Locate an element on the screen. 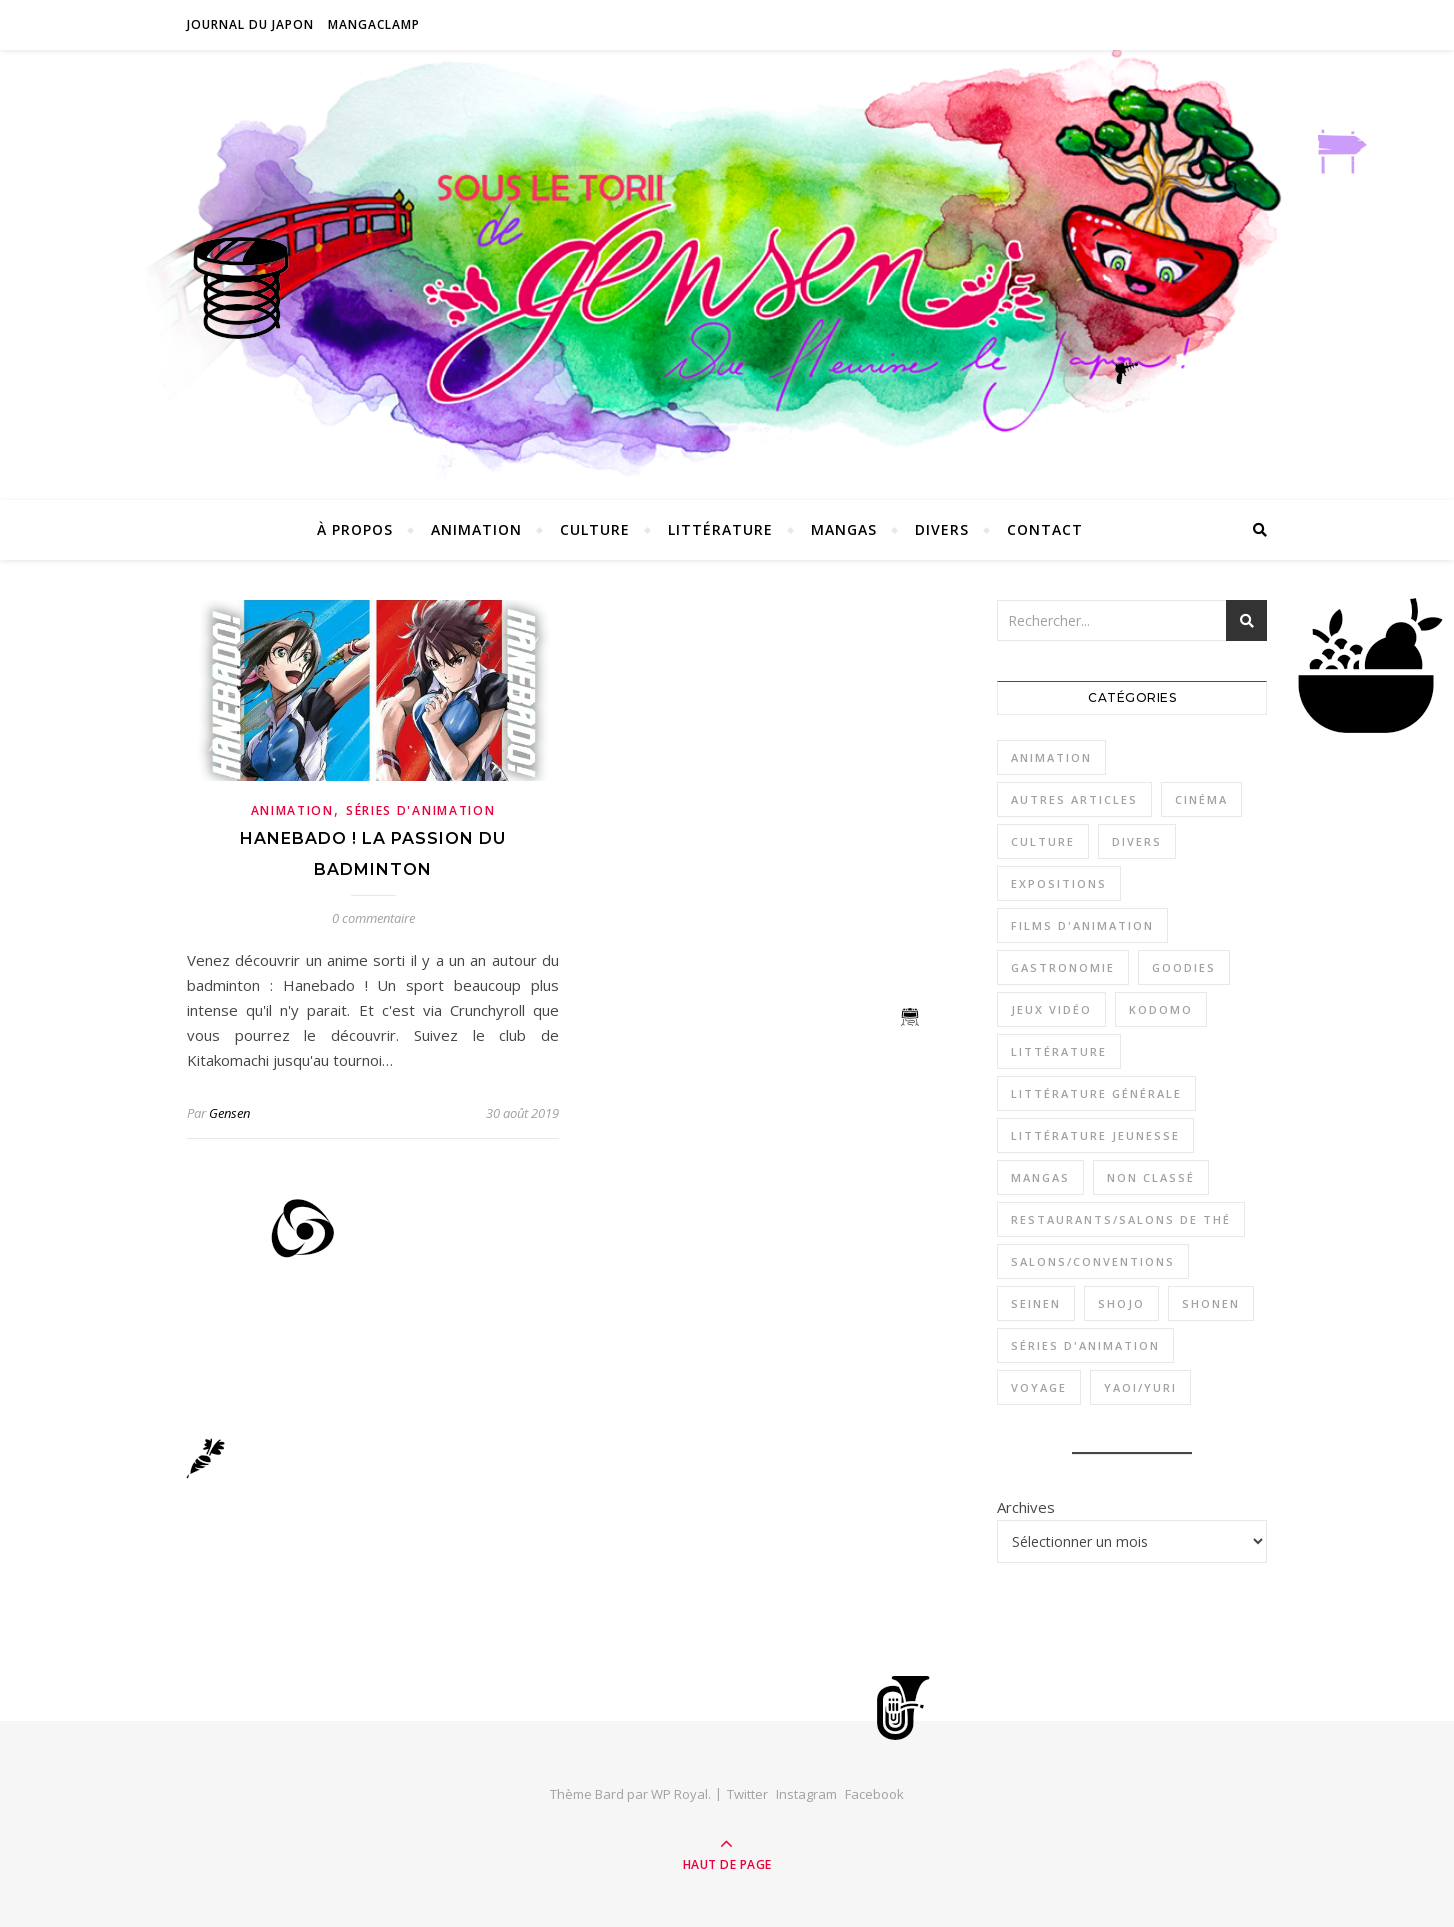  spring or bounce mechanic in a game is located at coordinates (241, 288).